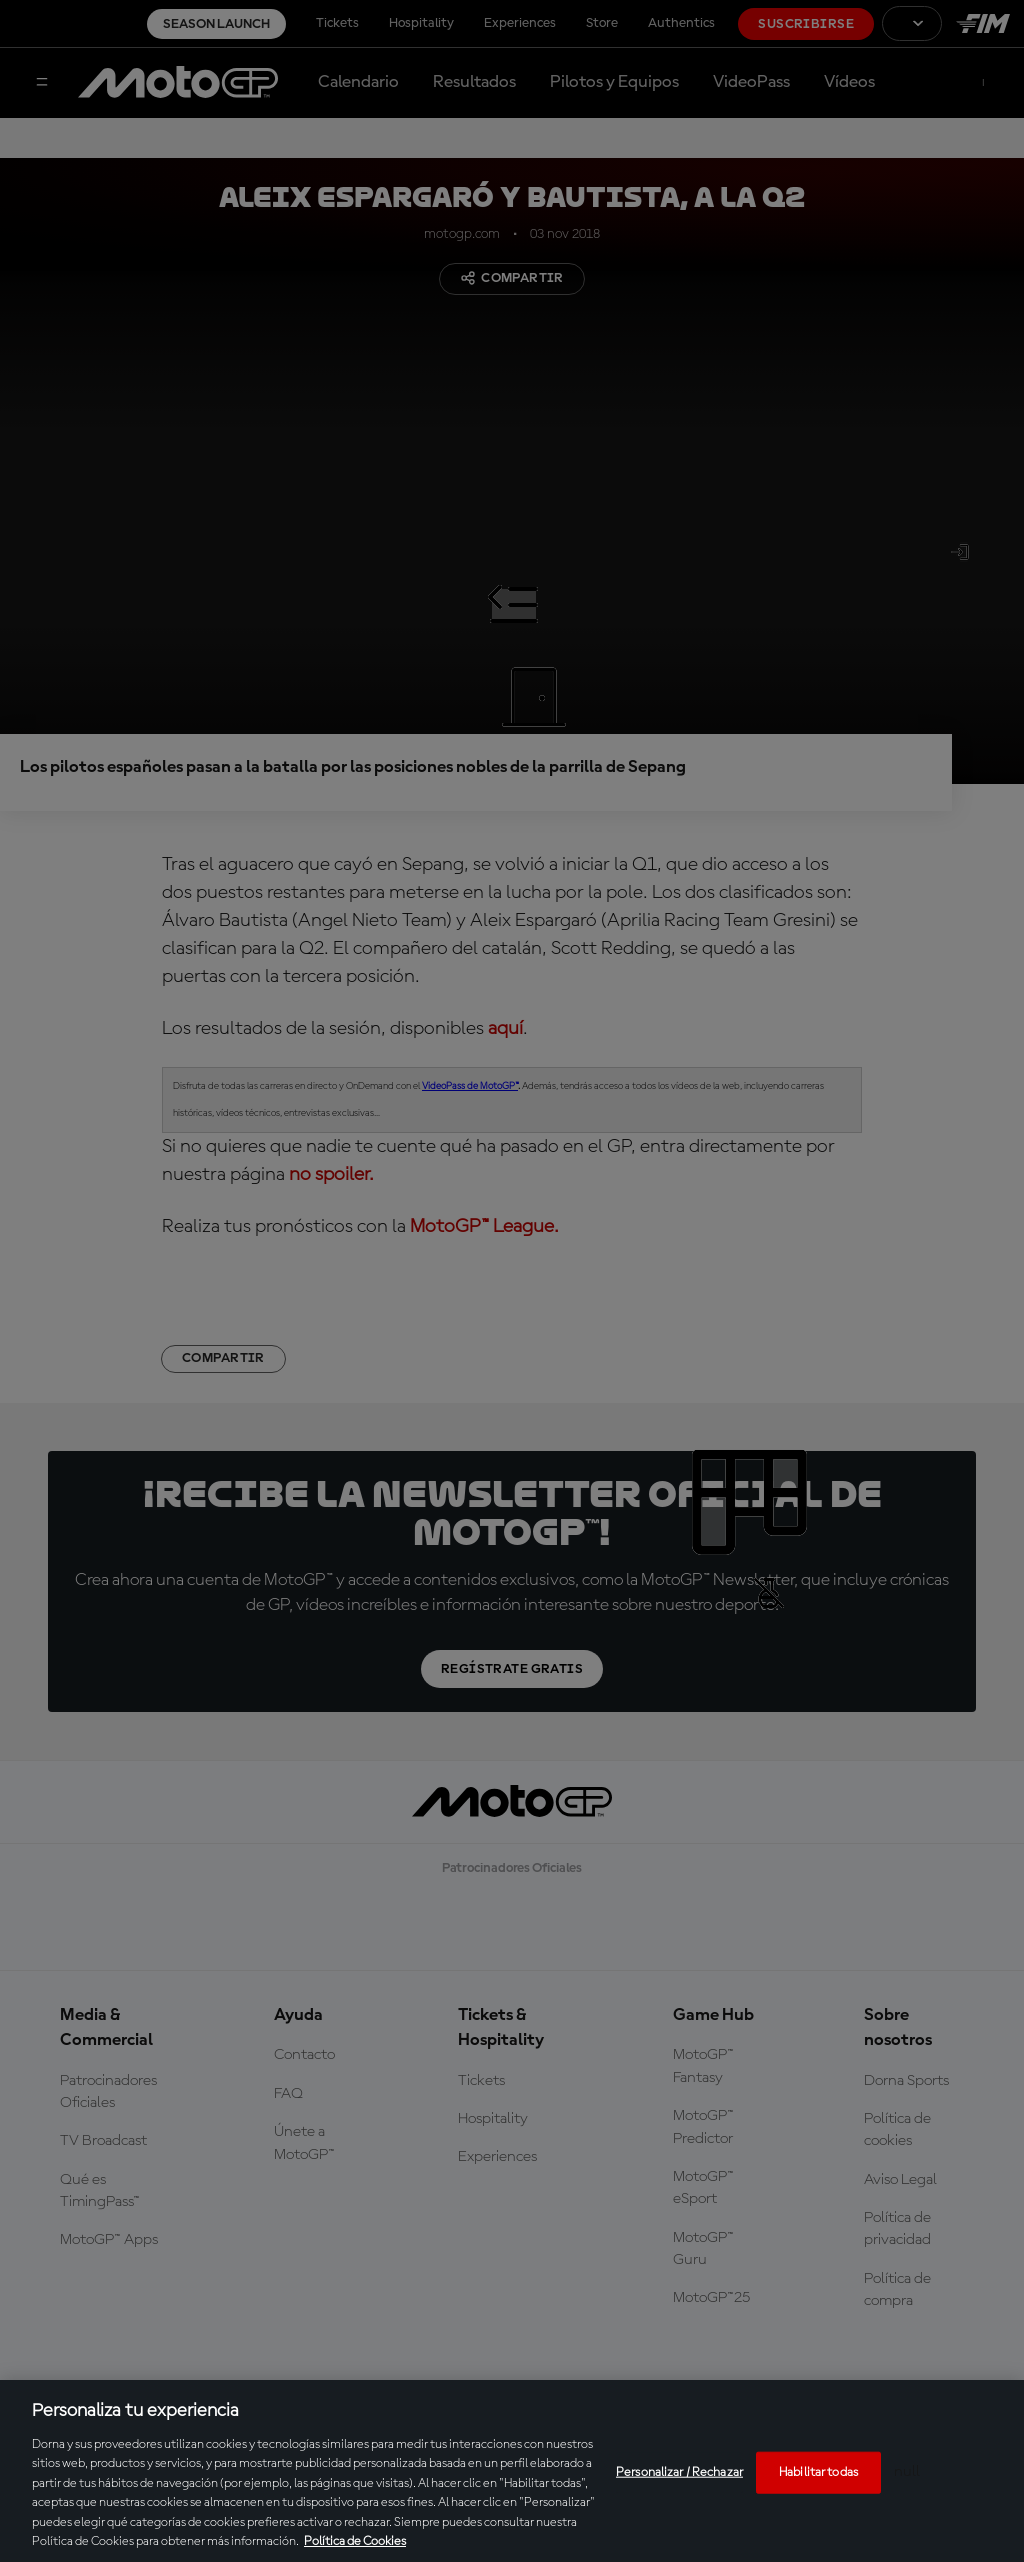  I want to click on log in to your account, so click(960, 552).